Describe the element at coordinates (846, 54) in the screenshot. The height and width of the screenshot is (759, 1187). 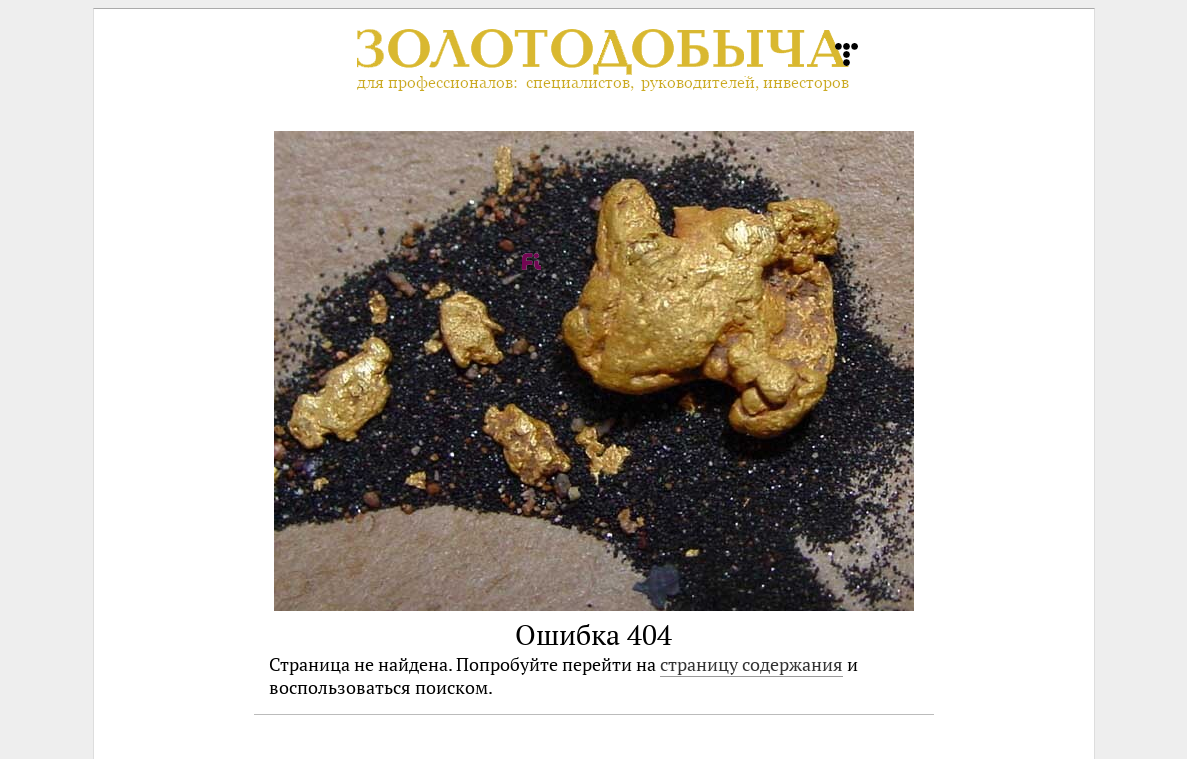
I see `telefonica brand logo` at that location.